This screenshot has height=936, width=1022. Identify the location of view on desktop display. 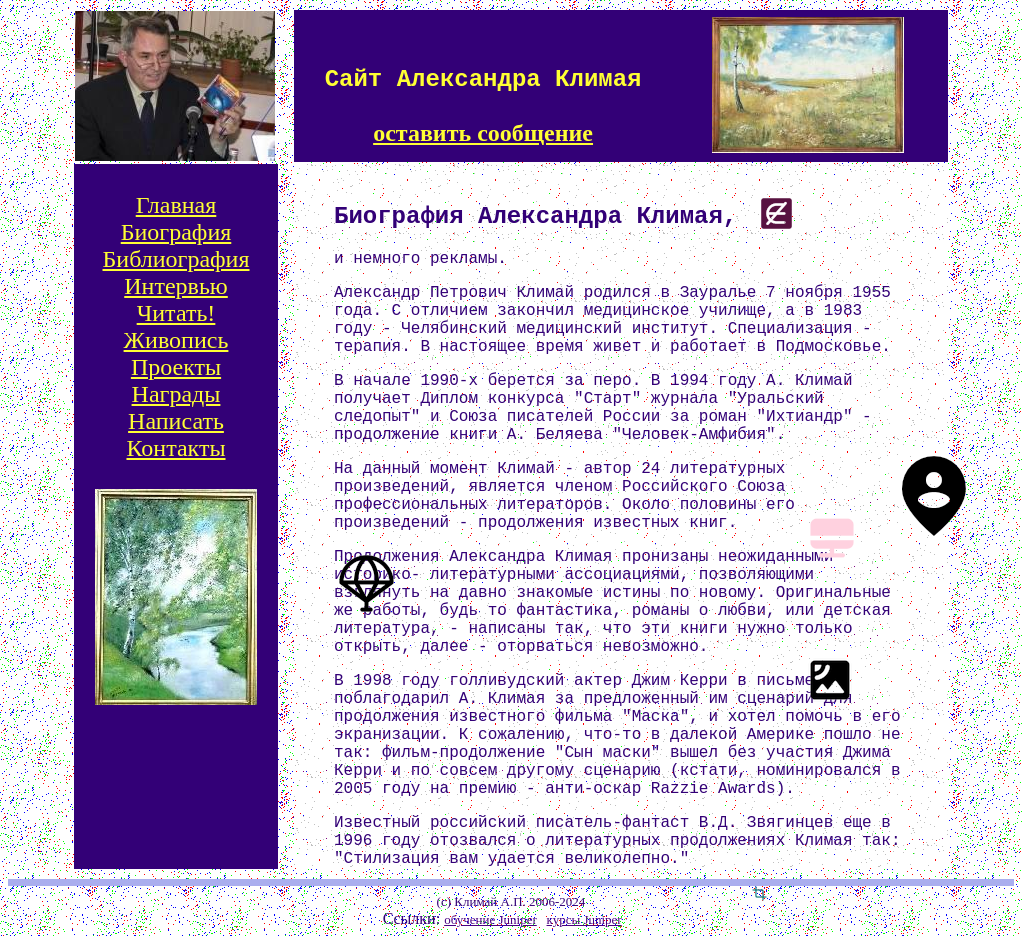
(832, 538).